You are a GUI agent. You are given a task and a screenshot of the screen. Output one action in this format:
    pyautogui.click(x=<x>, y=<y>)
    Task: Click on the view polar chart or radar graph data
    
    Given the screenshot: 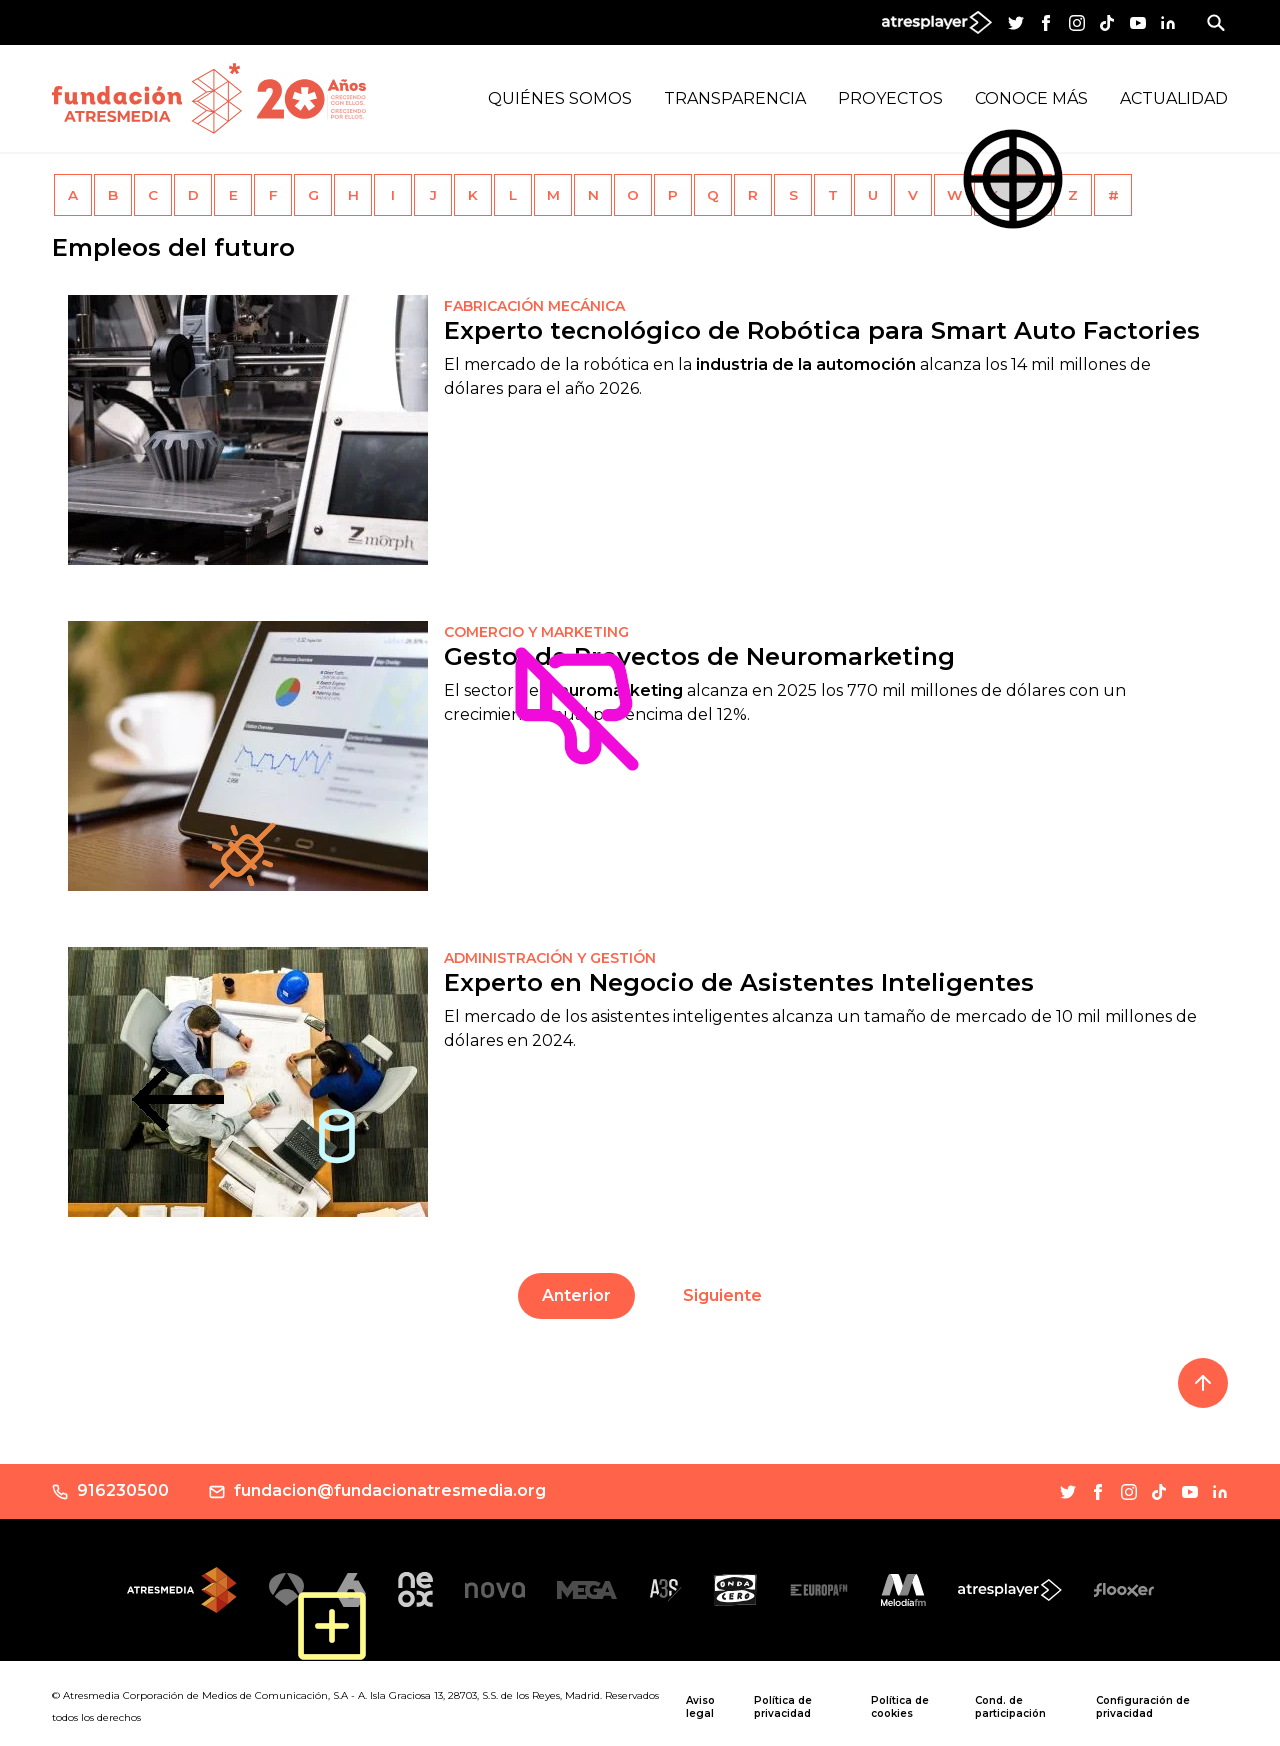 What is the action you would take?
    pyautogui.click(x=1013, y=179)
    